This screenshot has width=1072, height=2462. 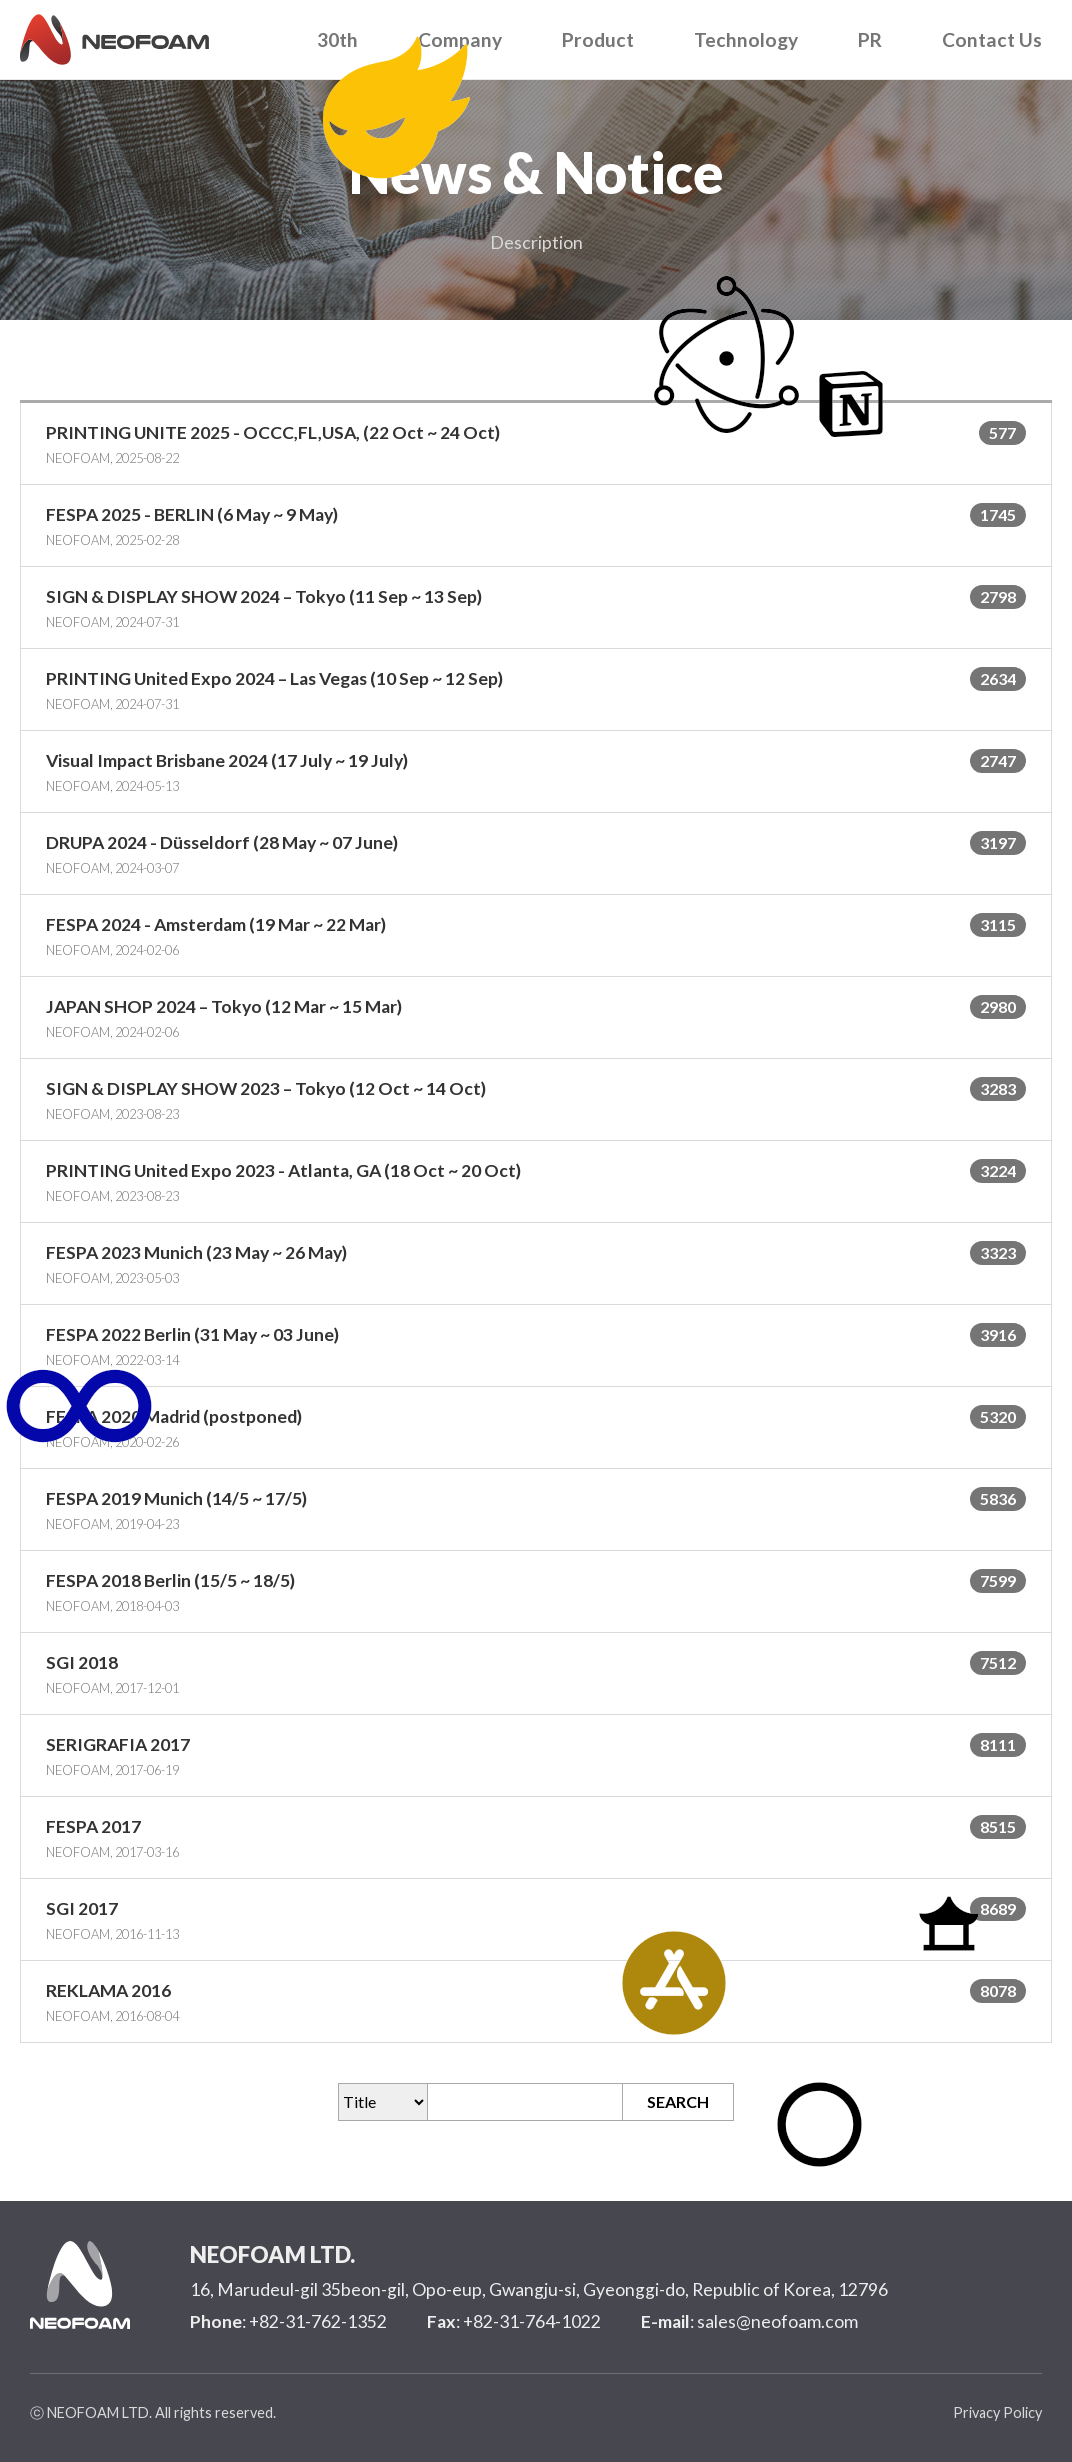 I want to click on access historical or cultural landmarks, so click(x=949, y=1925).